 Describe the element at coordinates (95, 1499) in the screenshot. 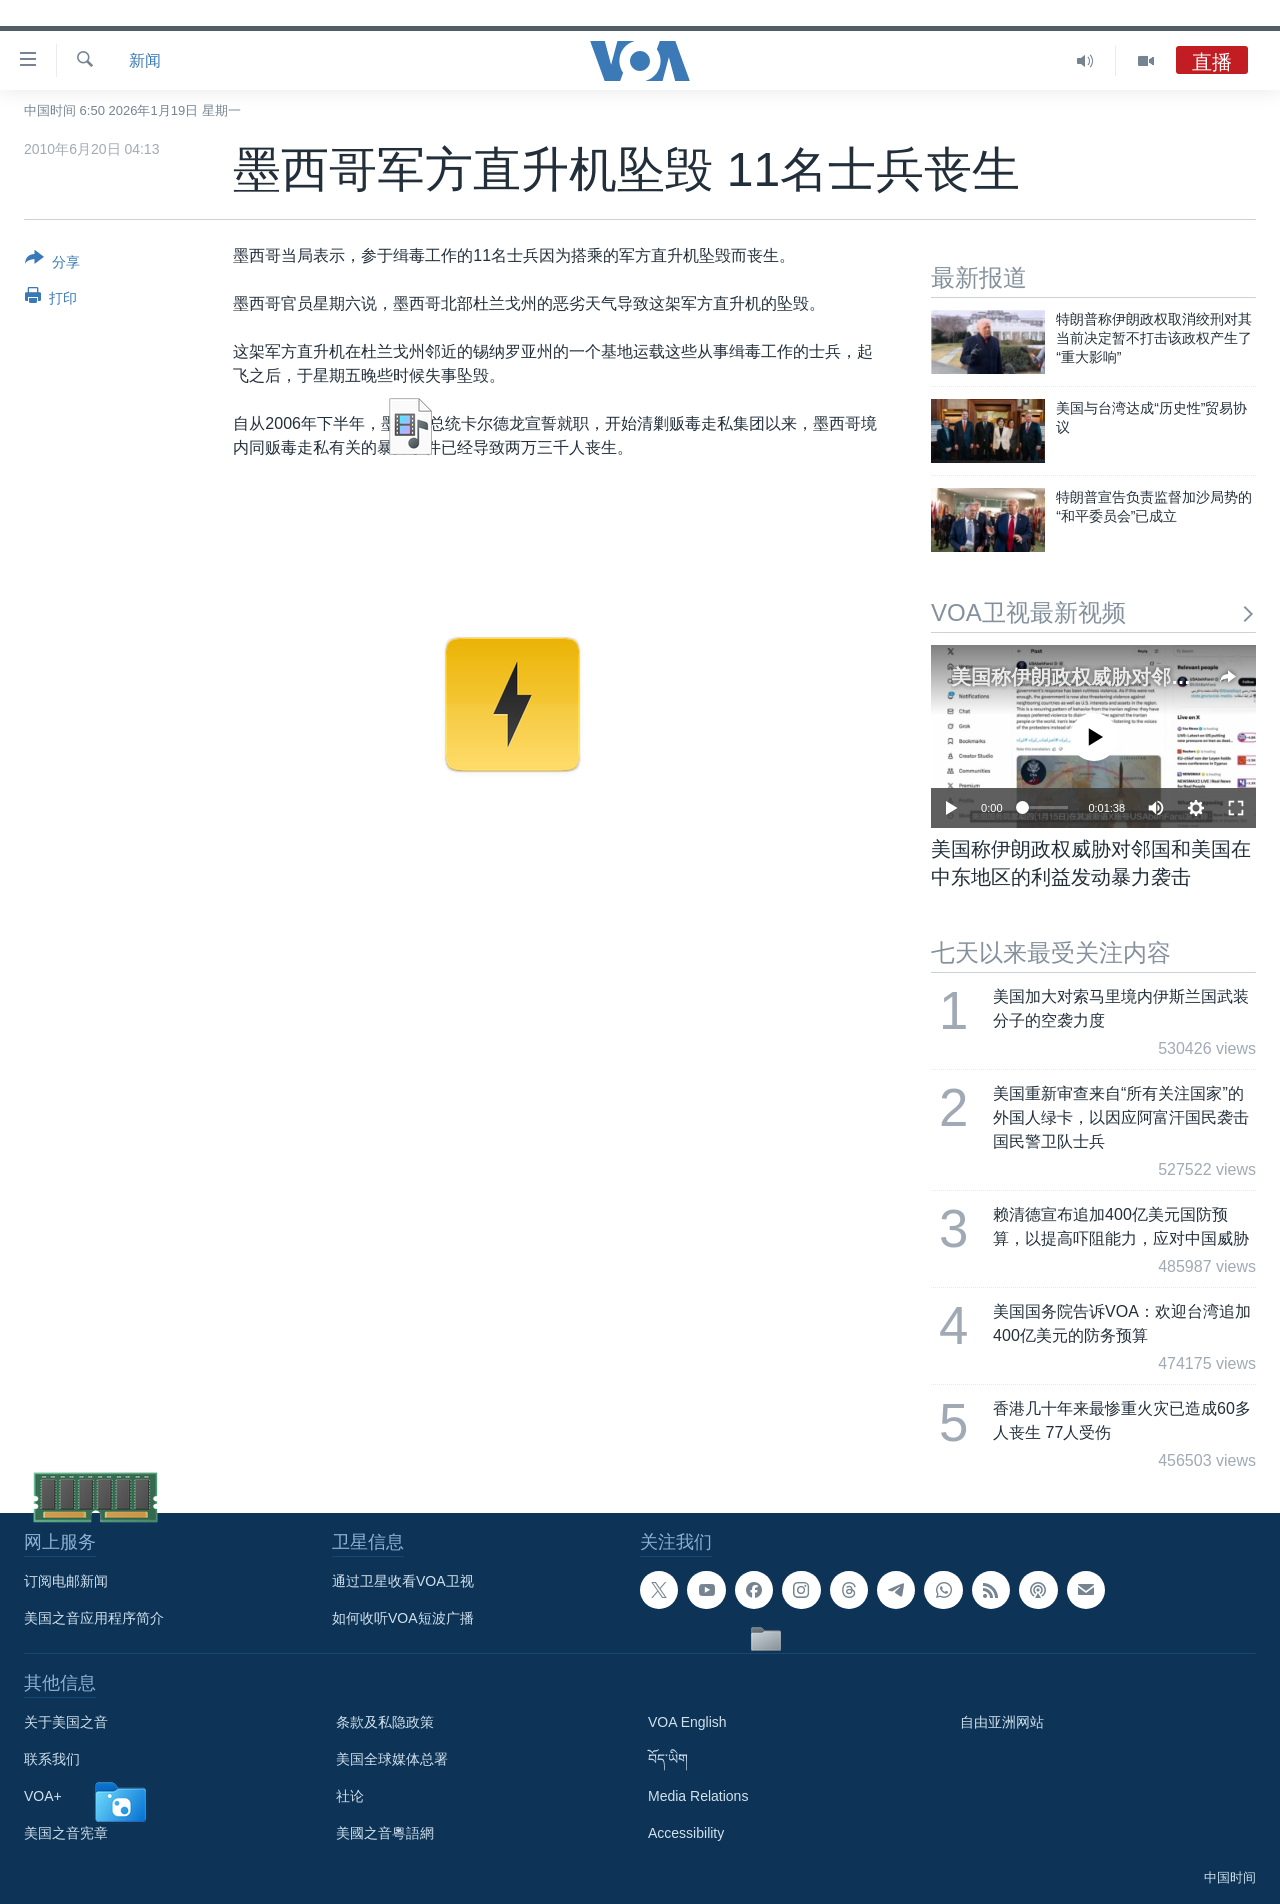

I see `view system memory information` at that location.